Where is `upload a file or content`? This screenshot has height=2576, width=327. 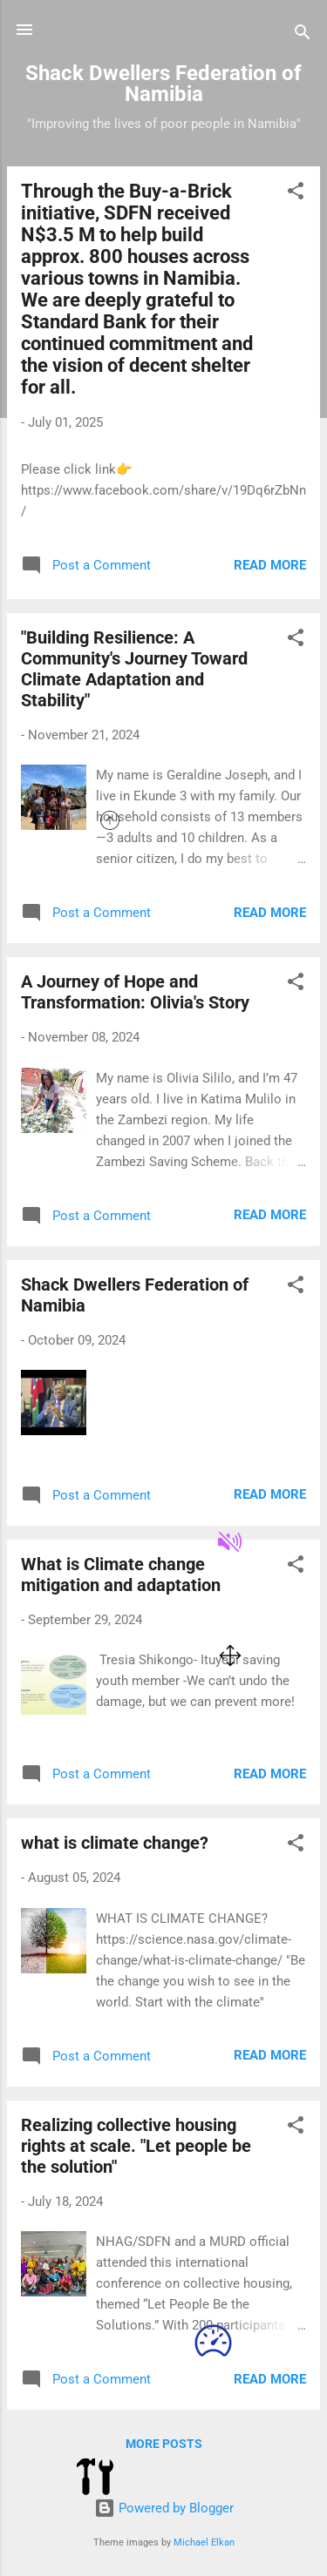 upload a file or content is located at coordinates (110, 820).